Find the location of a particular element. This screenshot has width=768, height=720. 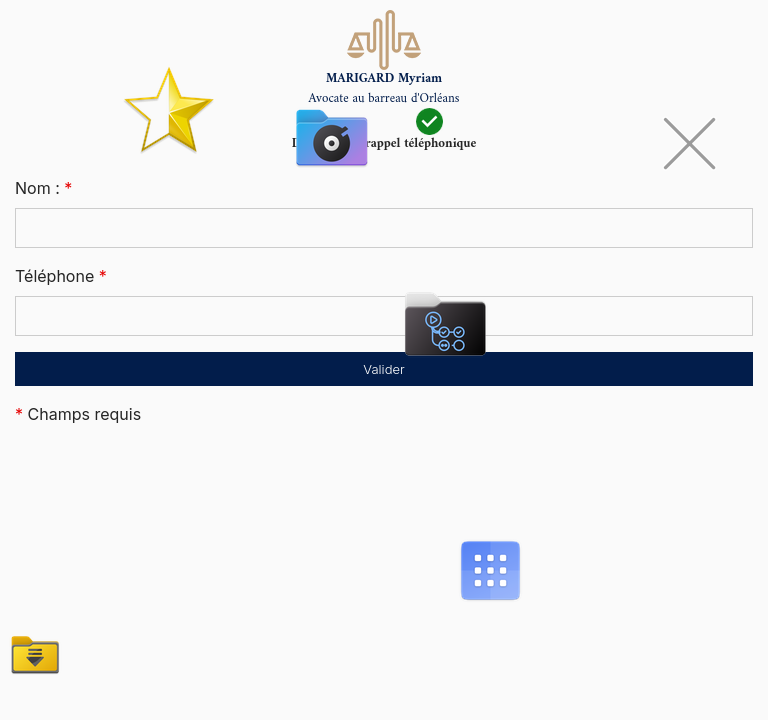

open your music files folder is located at coordinates (331, 139).